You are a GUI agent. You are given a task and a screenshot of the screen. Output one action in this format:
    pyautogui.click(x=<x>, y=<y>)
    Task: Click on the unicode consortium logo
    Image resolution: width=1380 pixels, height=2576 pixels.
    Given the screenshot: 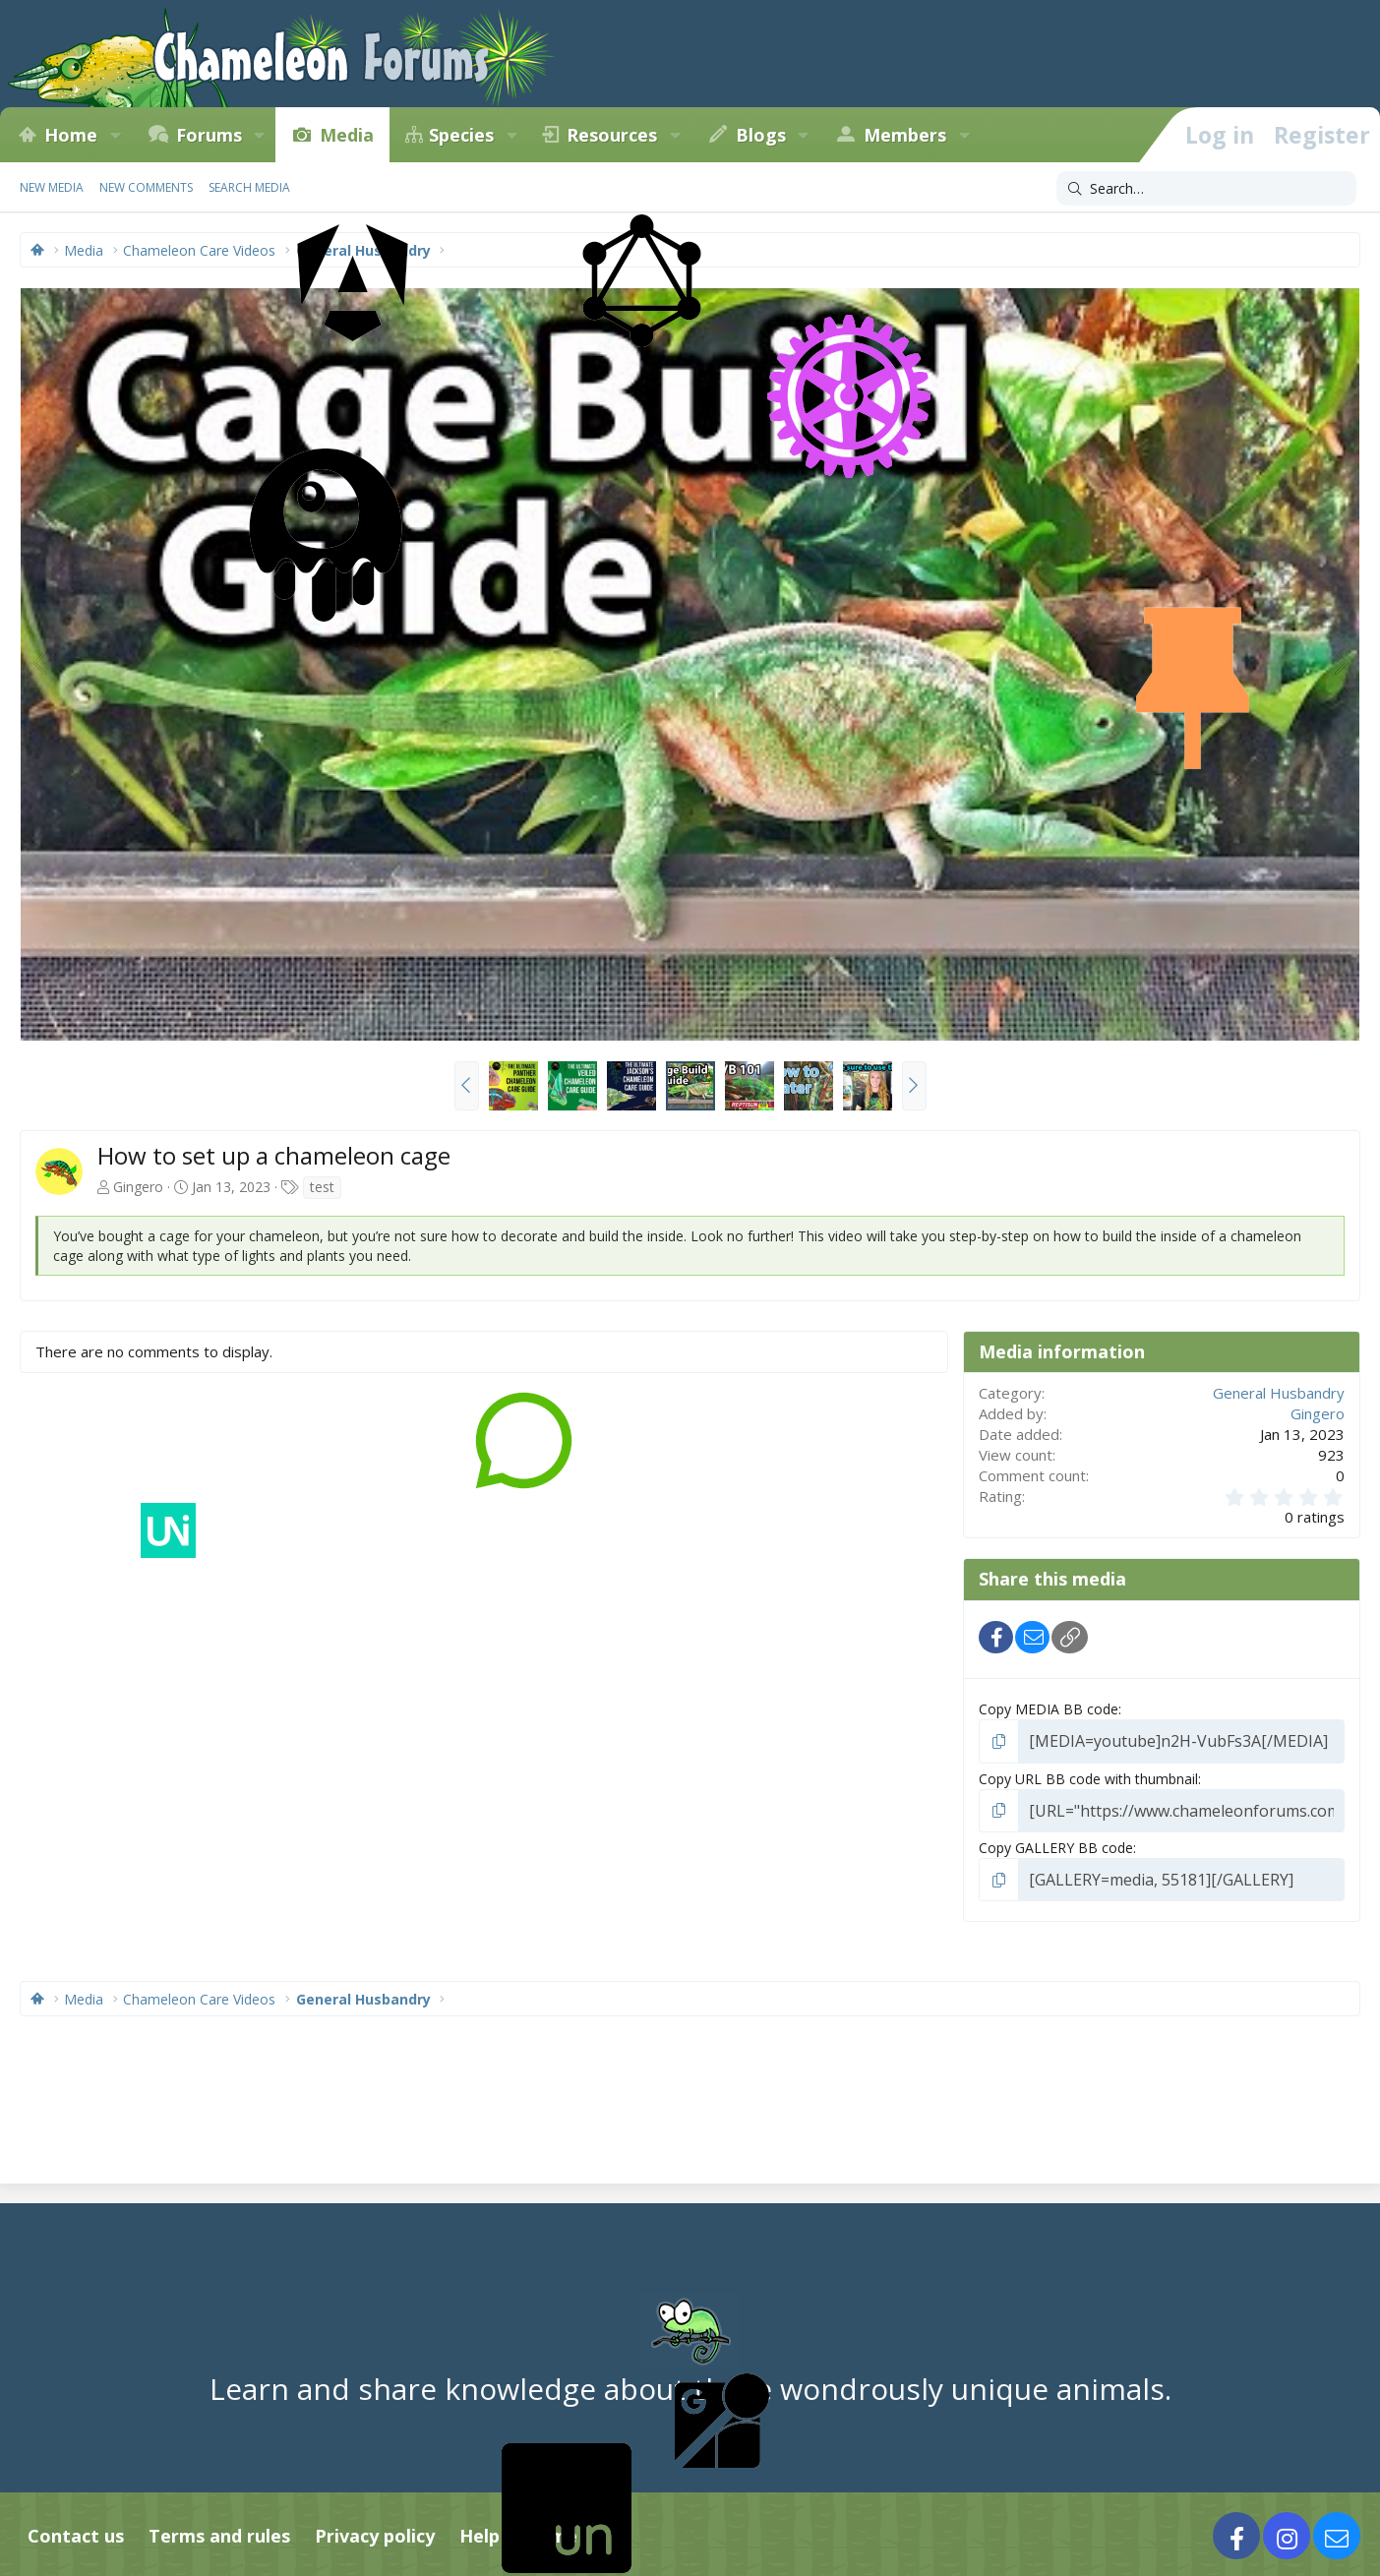 What is the action you would take?
    pyautogui.click(x=168, y=1530)
    